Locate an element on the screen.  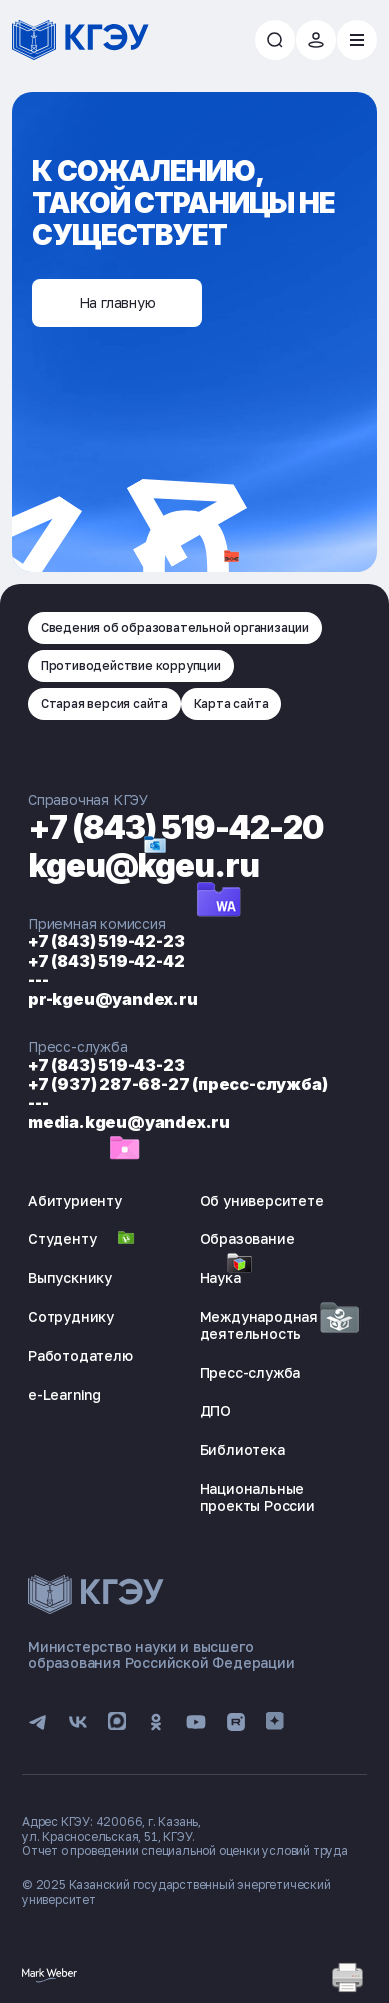
open folder containing microsoft outlook files is located at coordinates (155, 845).